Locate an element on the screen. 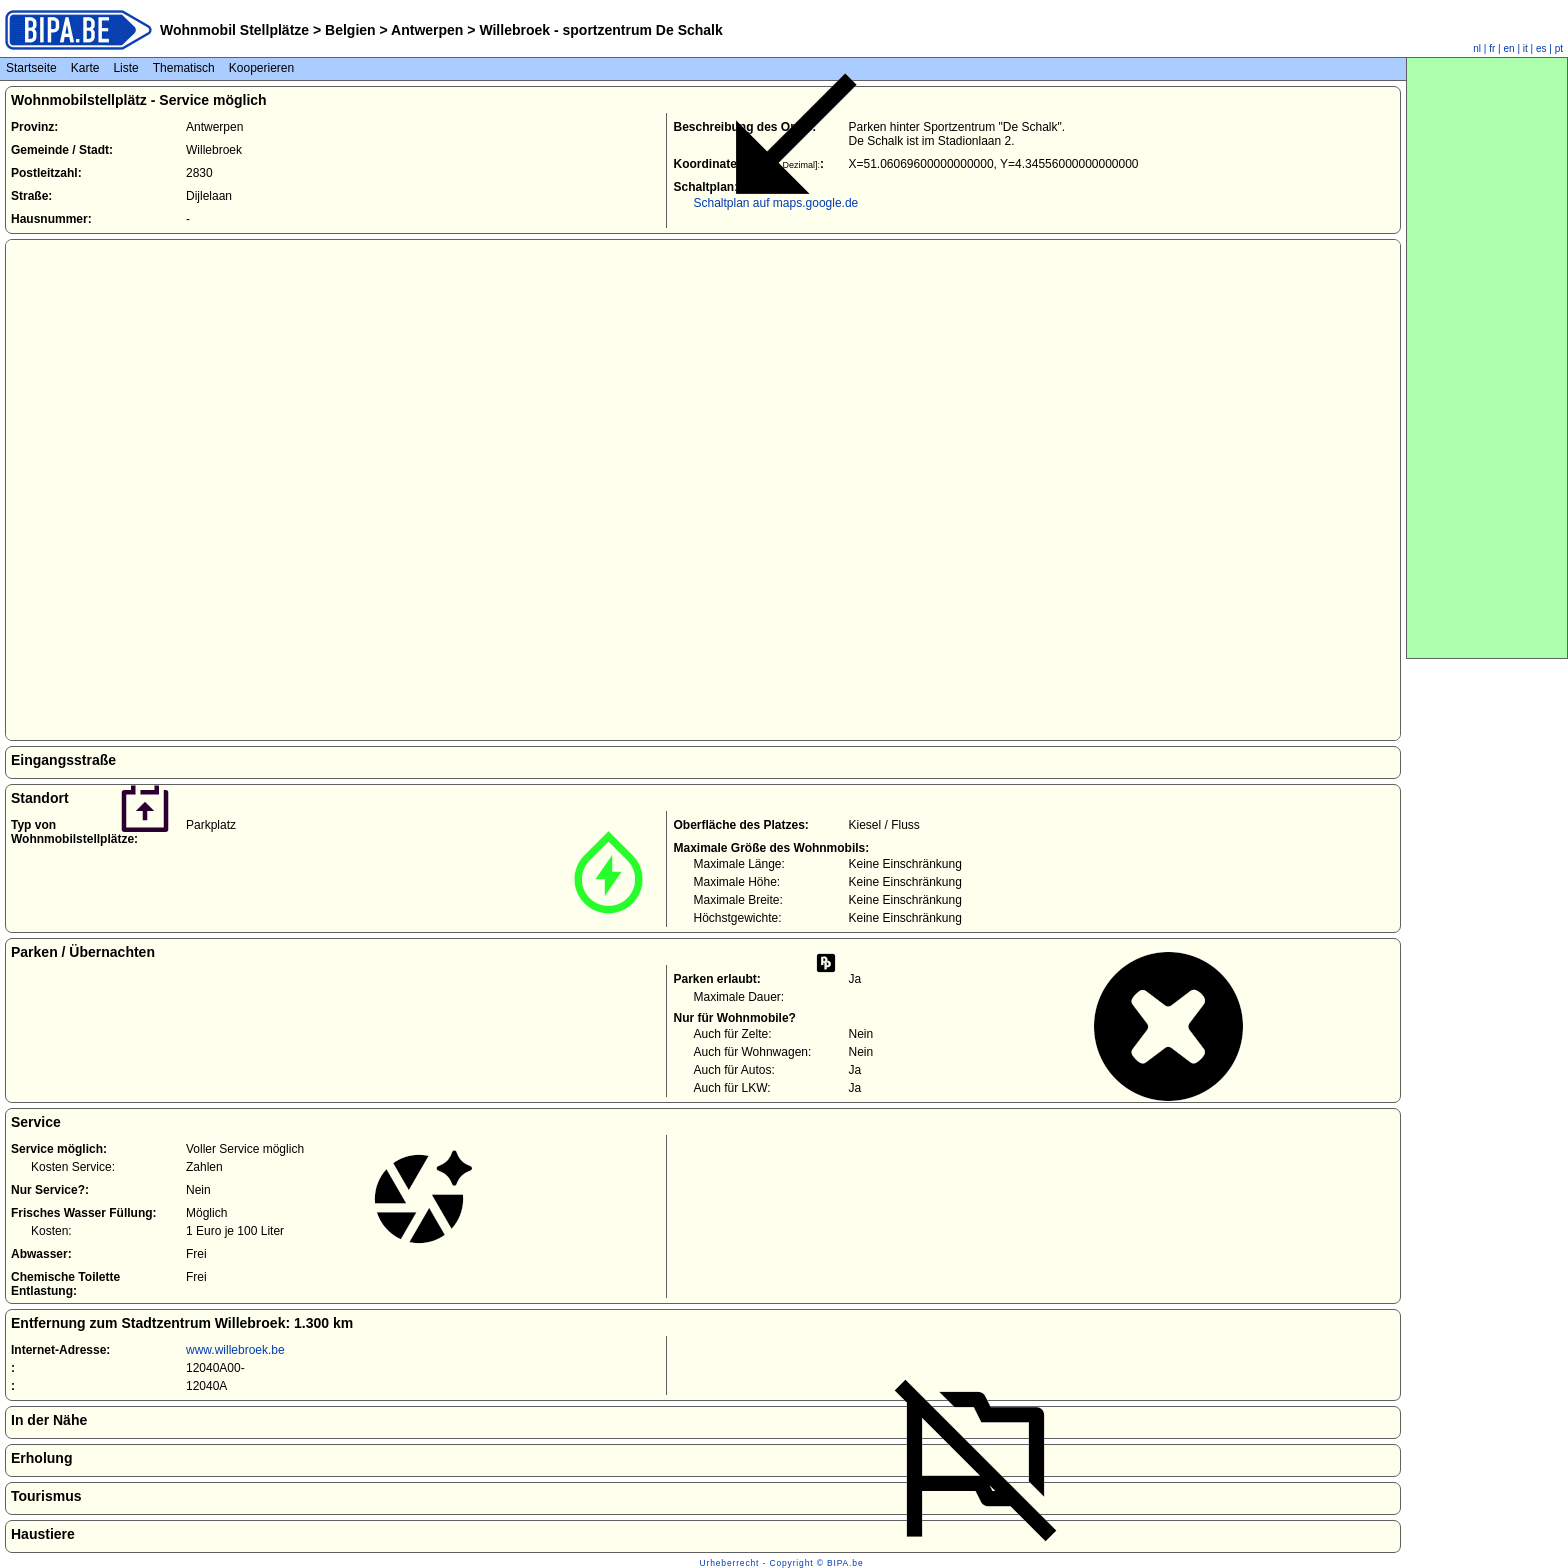 The width and height of the screenshot is (1568, 1568). disable or turn off flag notifications is located at coordinates (975, 1460).